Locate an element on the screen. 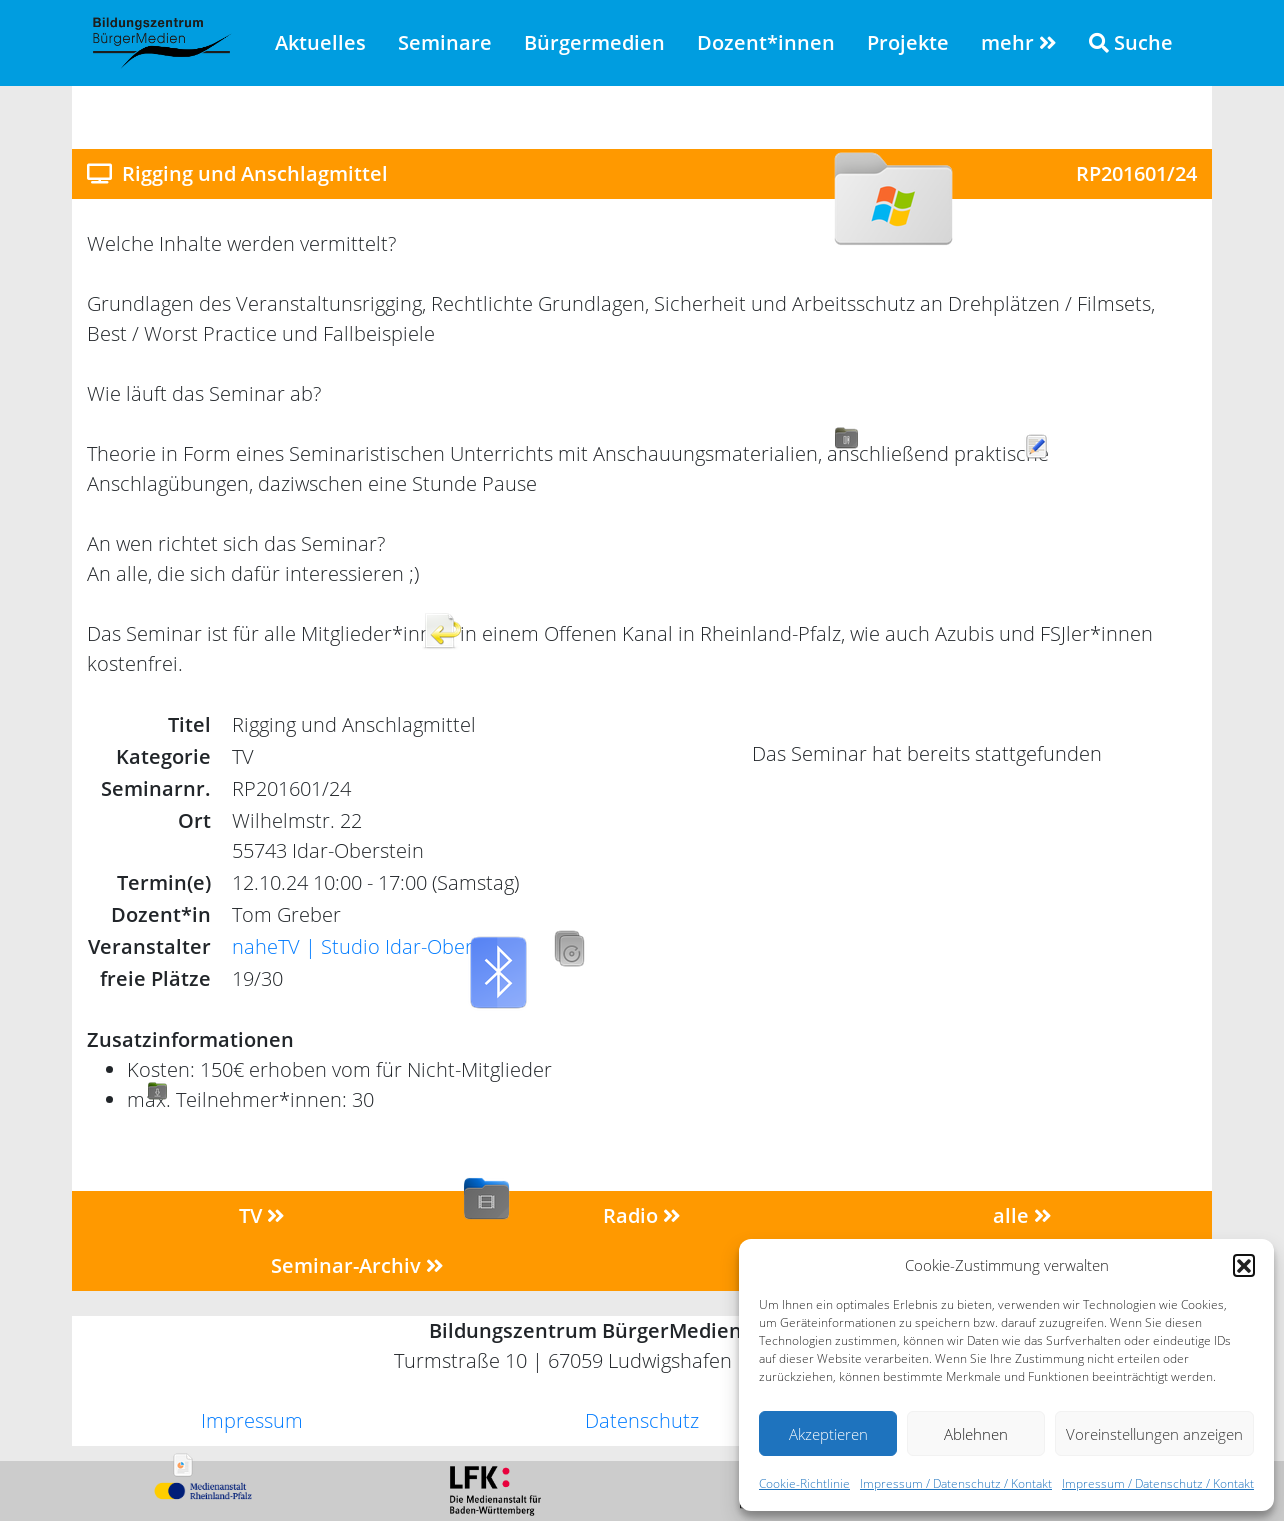 The height and width of the screenshot is (1521, 1284). access multiple disk drives or storage devices is located at coordinates (569, 948).